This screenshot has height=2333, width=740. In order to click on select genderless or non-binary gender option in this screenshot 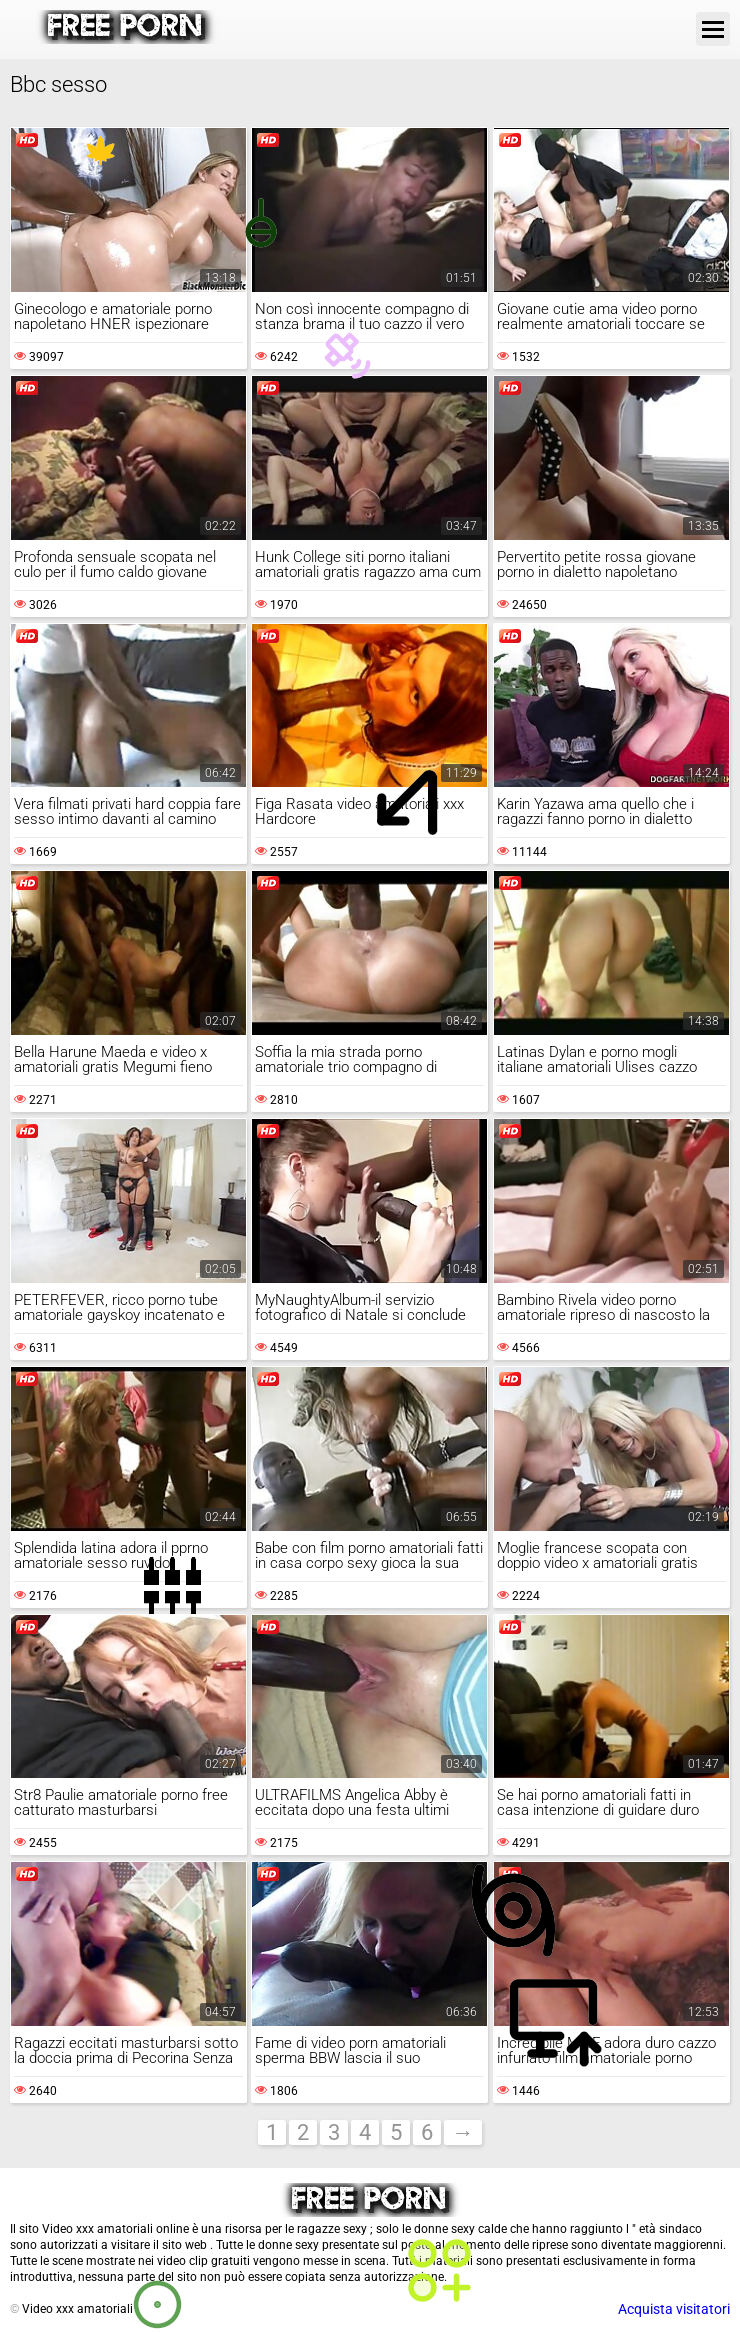, I will do `click(261, 224)`.